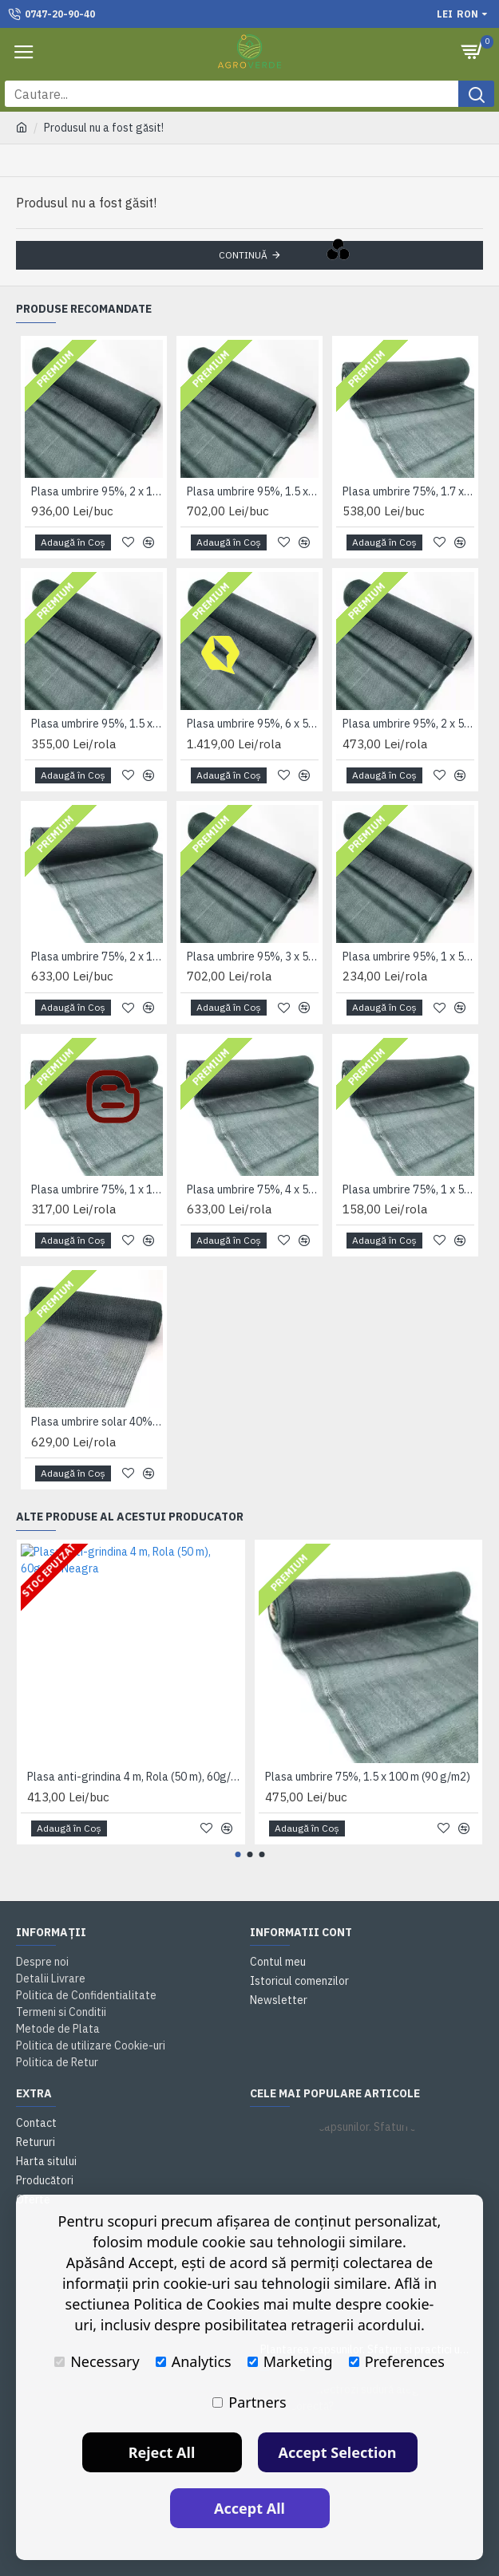 The width and height of the screenshot is (499, 2576). What do you see at coordinates (338, 250) in the screenshot?
I see `apply color filter to image` at bounding box center [338, 250].